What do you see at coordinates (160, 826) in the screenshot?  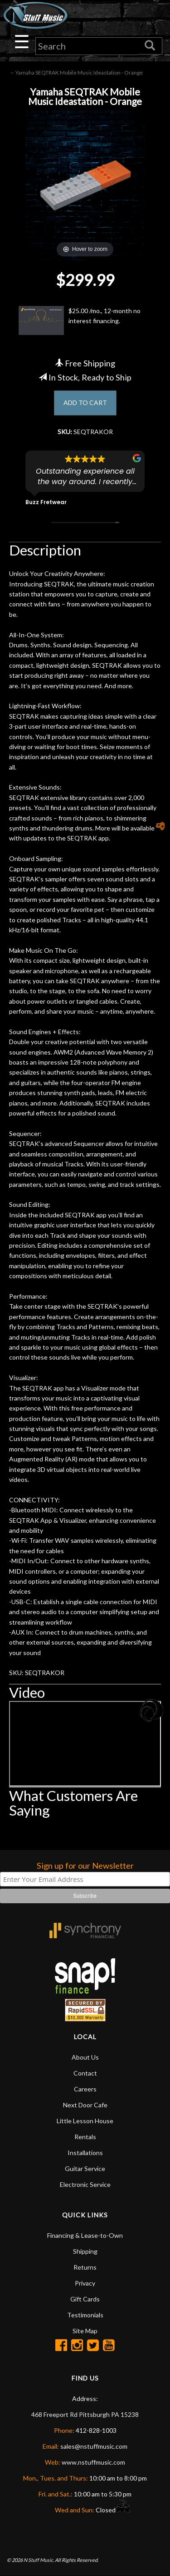 I see `indicates breakfast or morning meal options` at bounding box center [160, 826].